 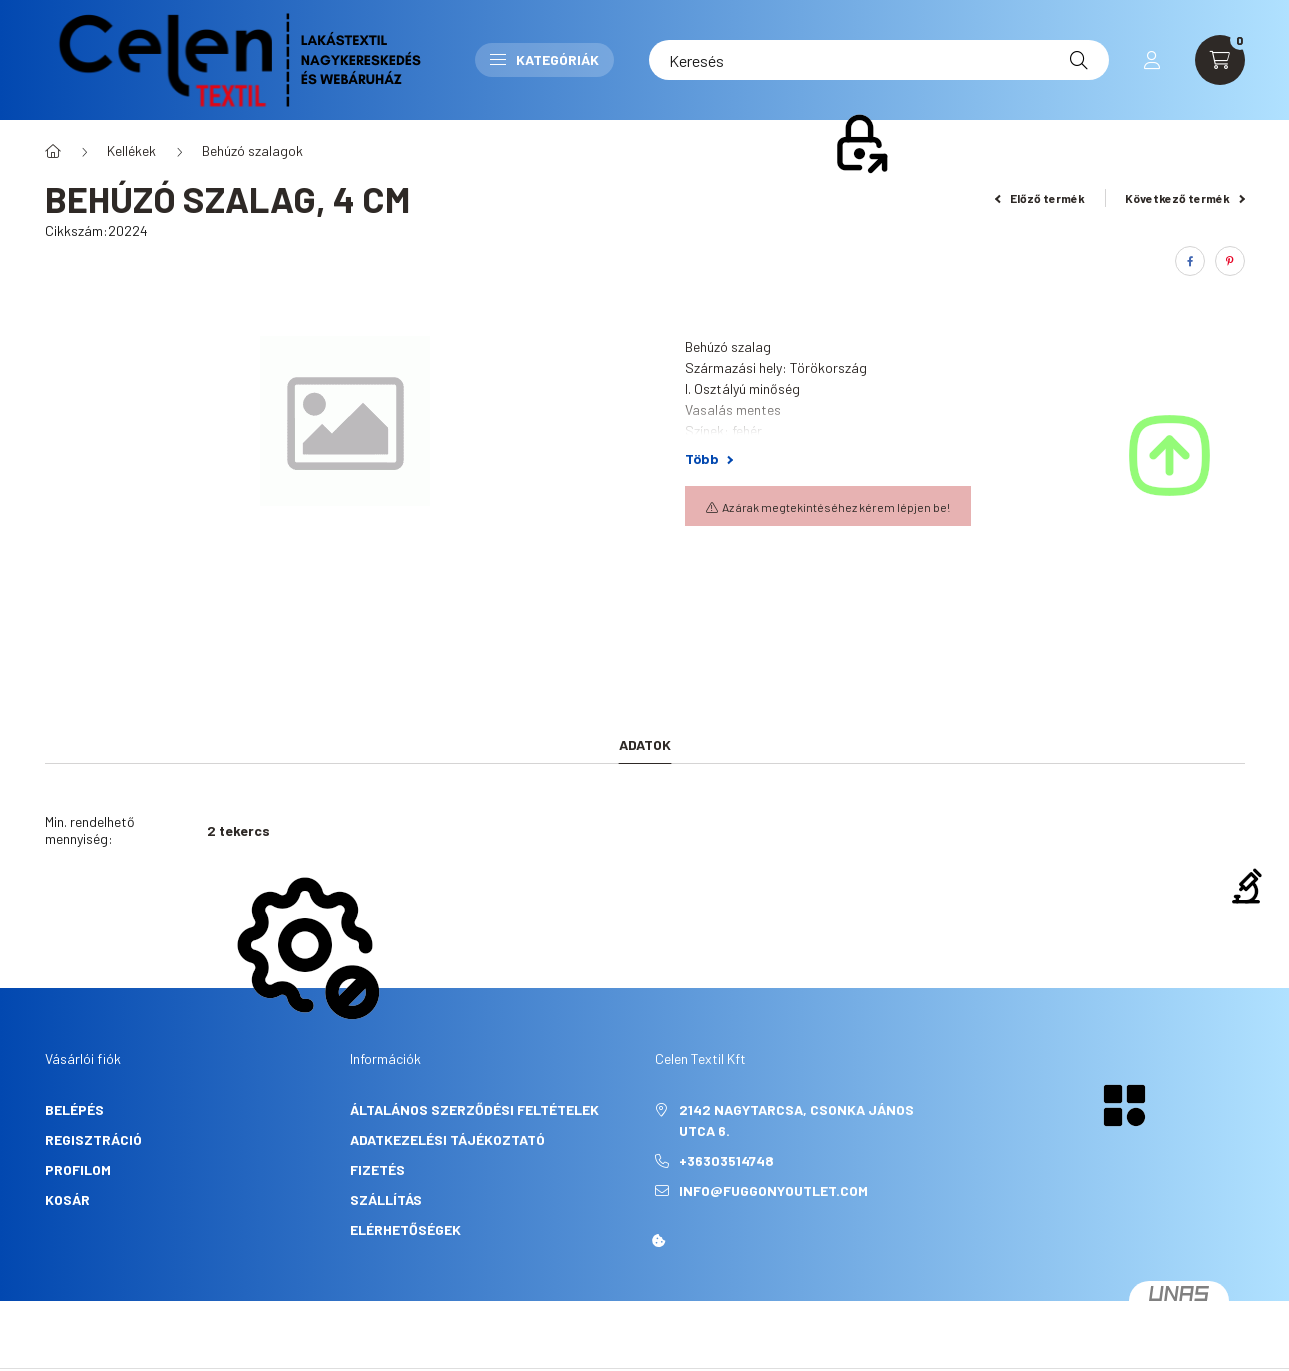 What do you see at coordinates (1124, 1105) in the screenshot?
I see `browse categories or sections` at bounding box center [1124, 1105].